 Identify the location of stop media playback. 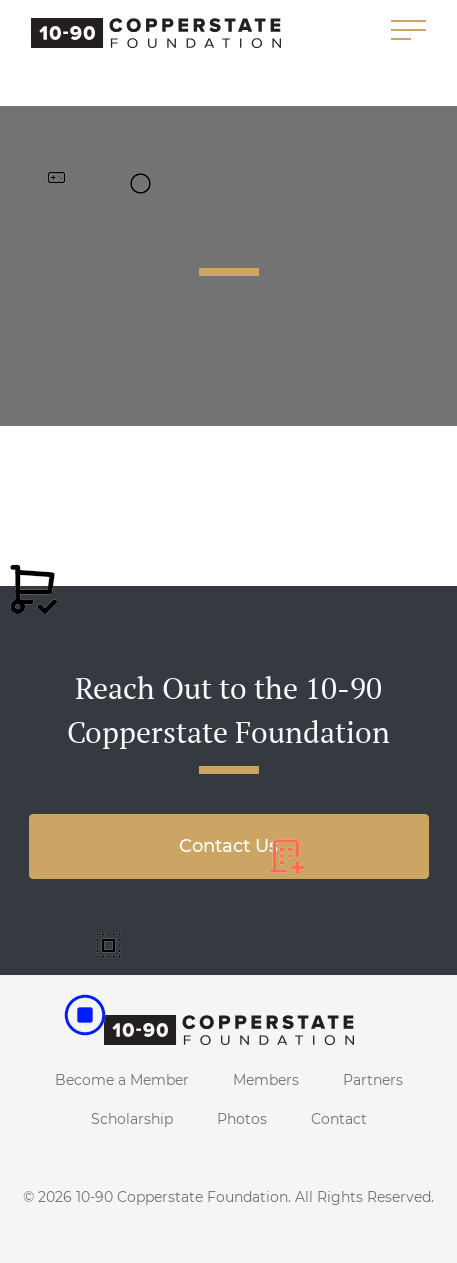
(85, 1015).